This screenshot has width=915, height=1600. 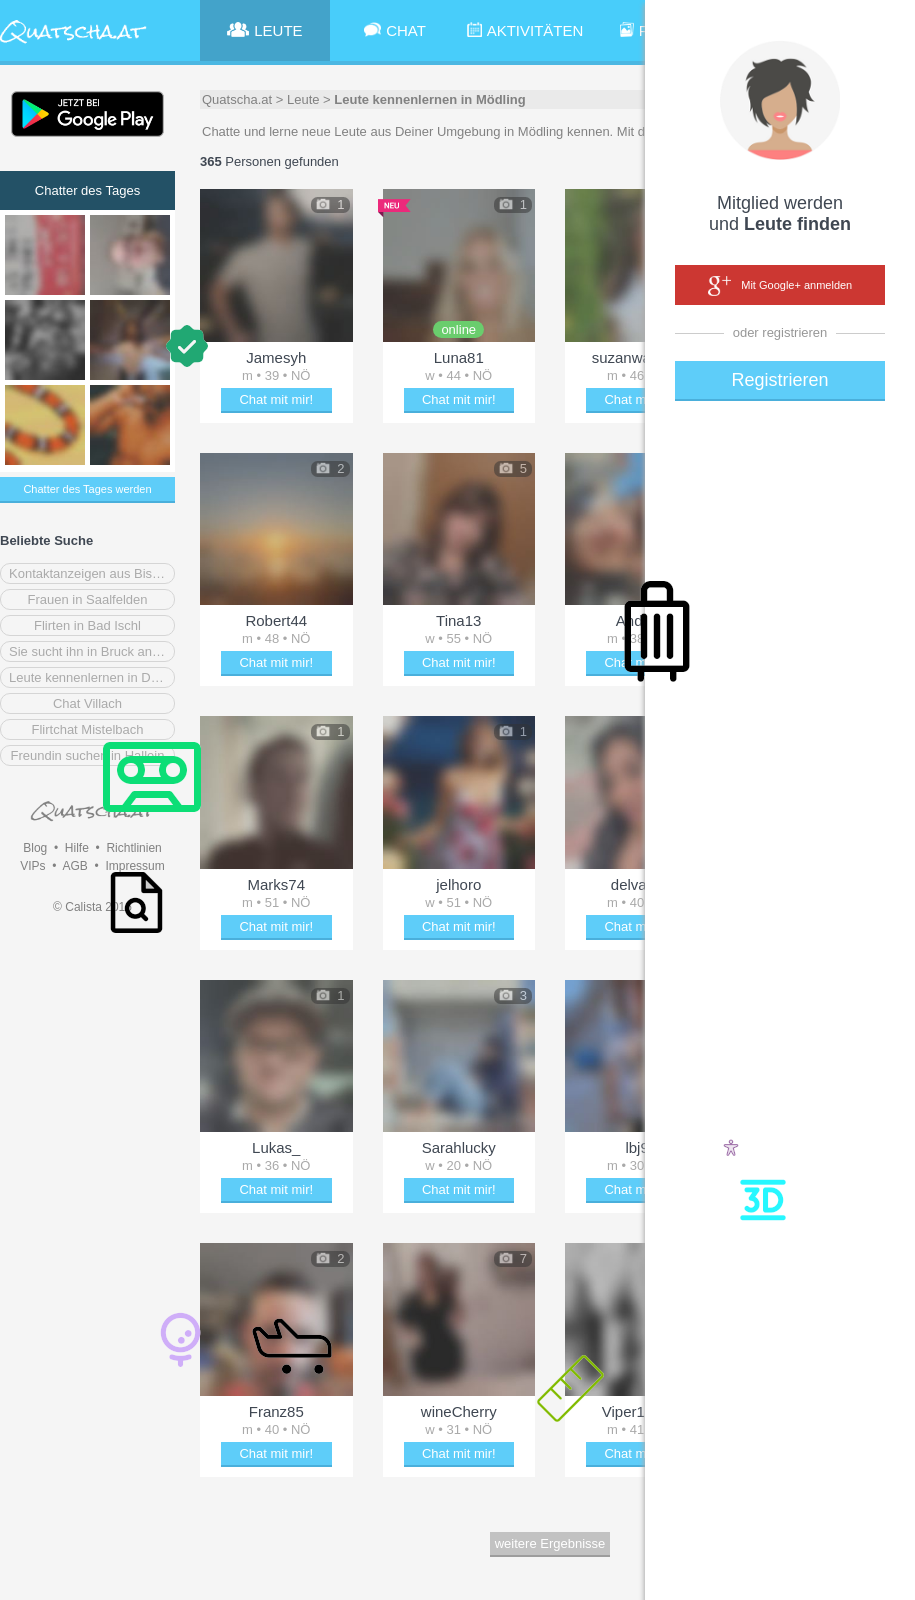 What do you see at coordinates (657, 633) in the screenshot?
I see `access travel or trip planning features` at bounding box center [657, 633].